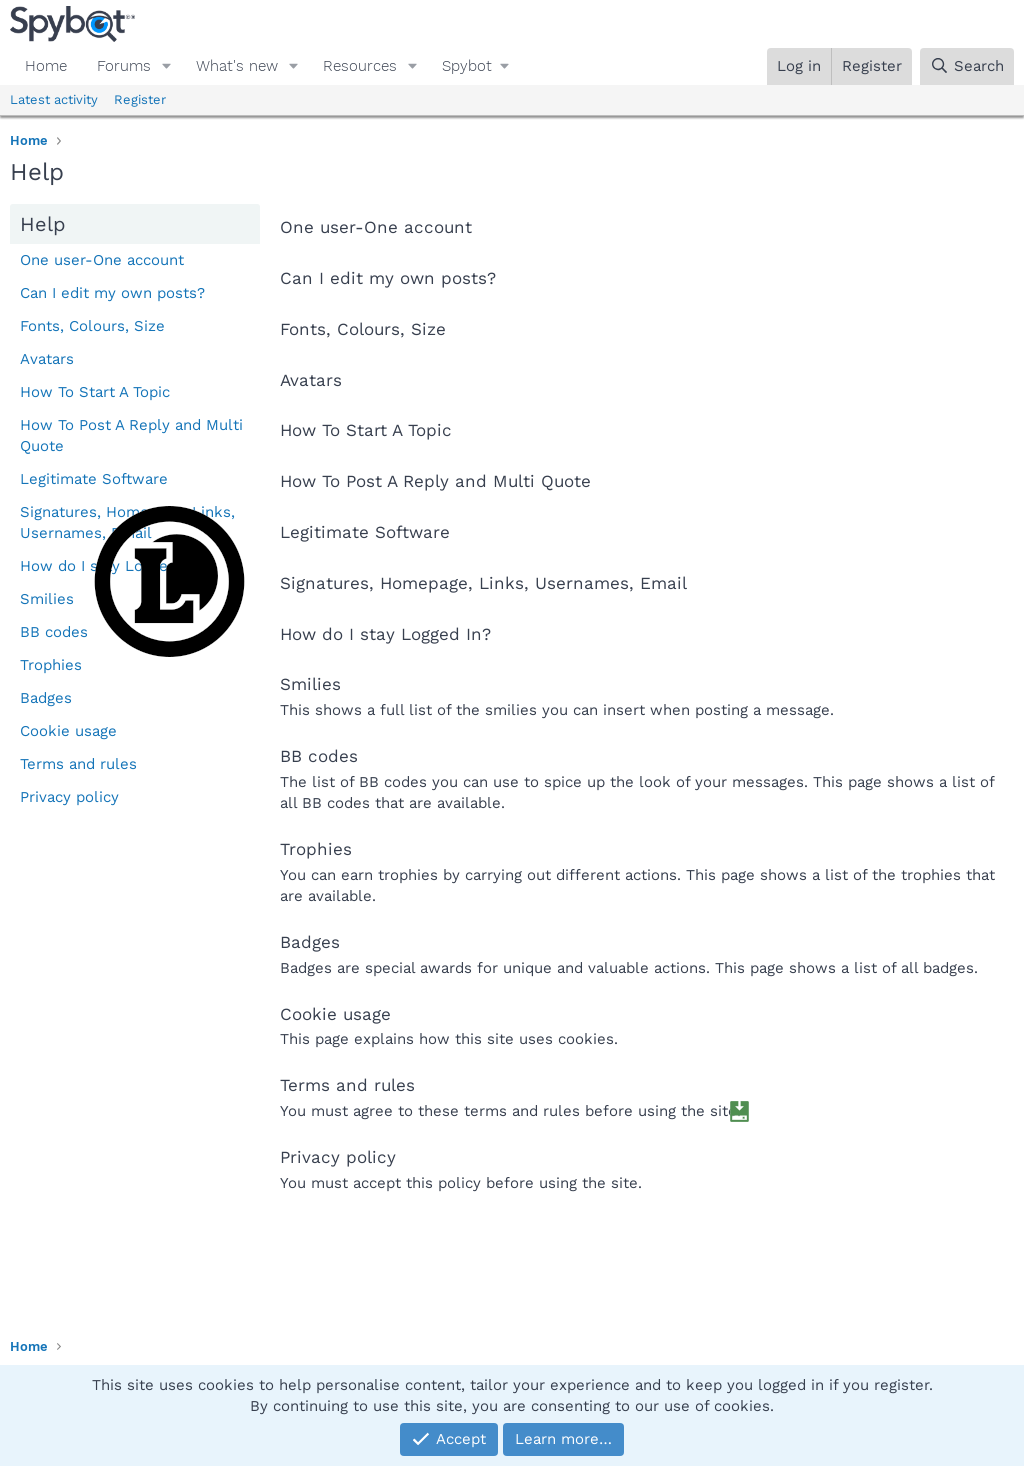  What do you see at coordinates (169, 581) in the screenshot?
I see `E.Leclerc brand logo` at bounding box center [169, 581].